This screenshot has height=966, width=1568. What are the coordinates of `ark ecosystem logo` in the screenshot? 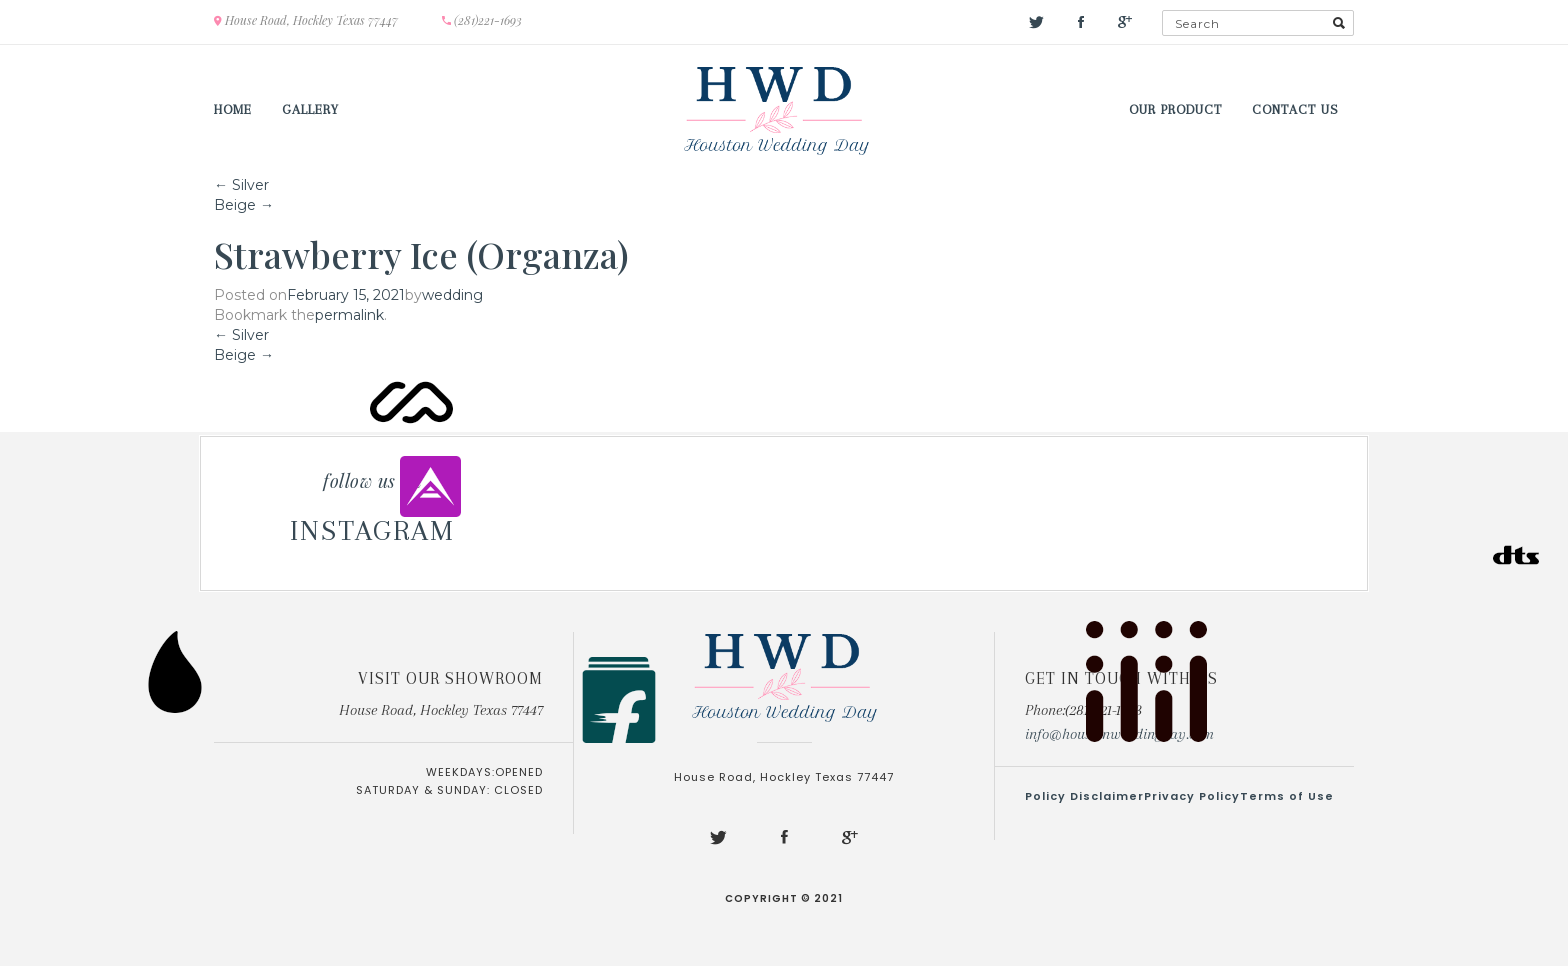 It's located at (430, 486).